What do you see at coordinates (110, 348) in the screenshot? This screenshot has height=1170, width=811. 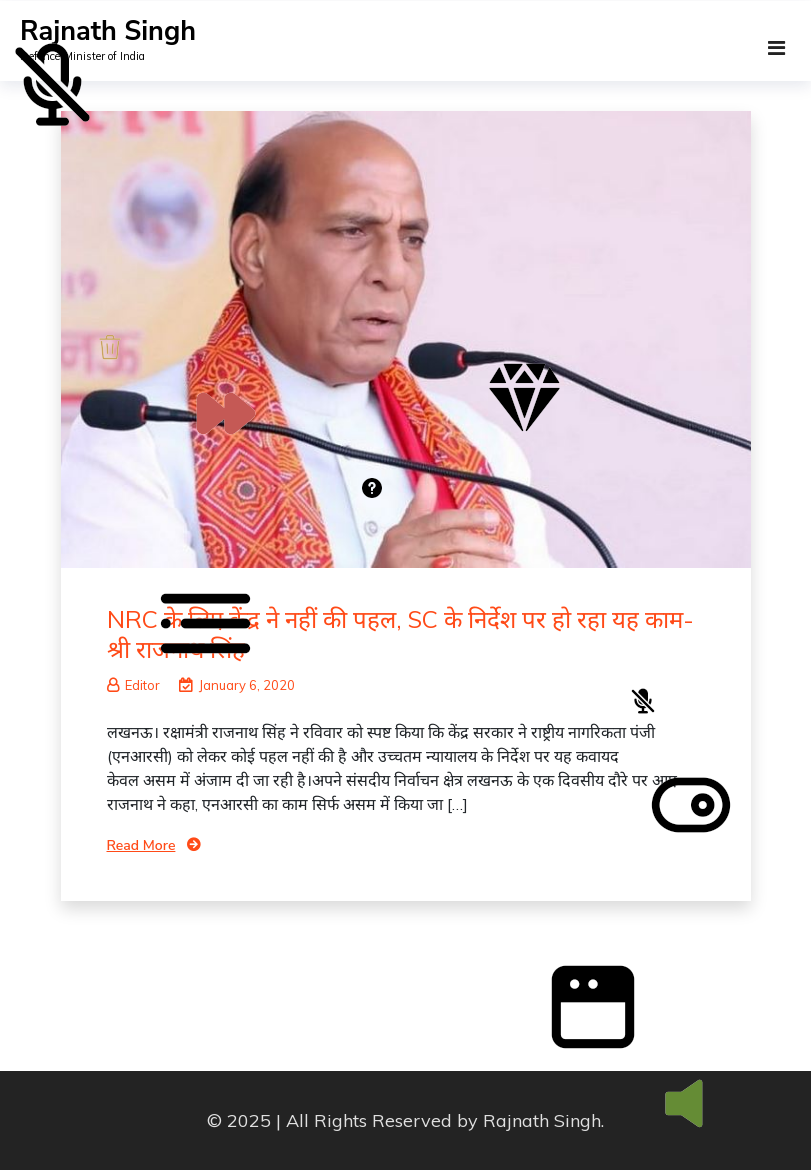 I see `delete selected item` at bounding box center [110, 348].